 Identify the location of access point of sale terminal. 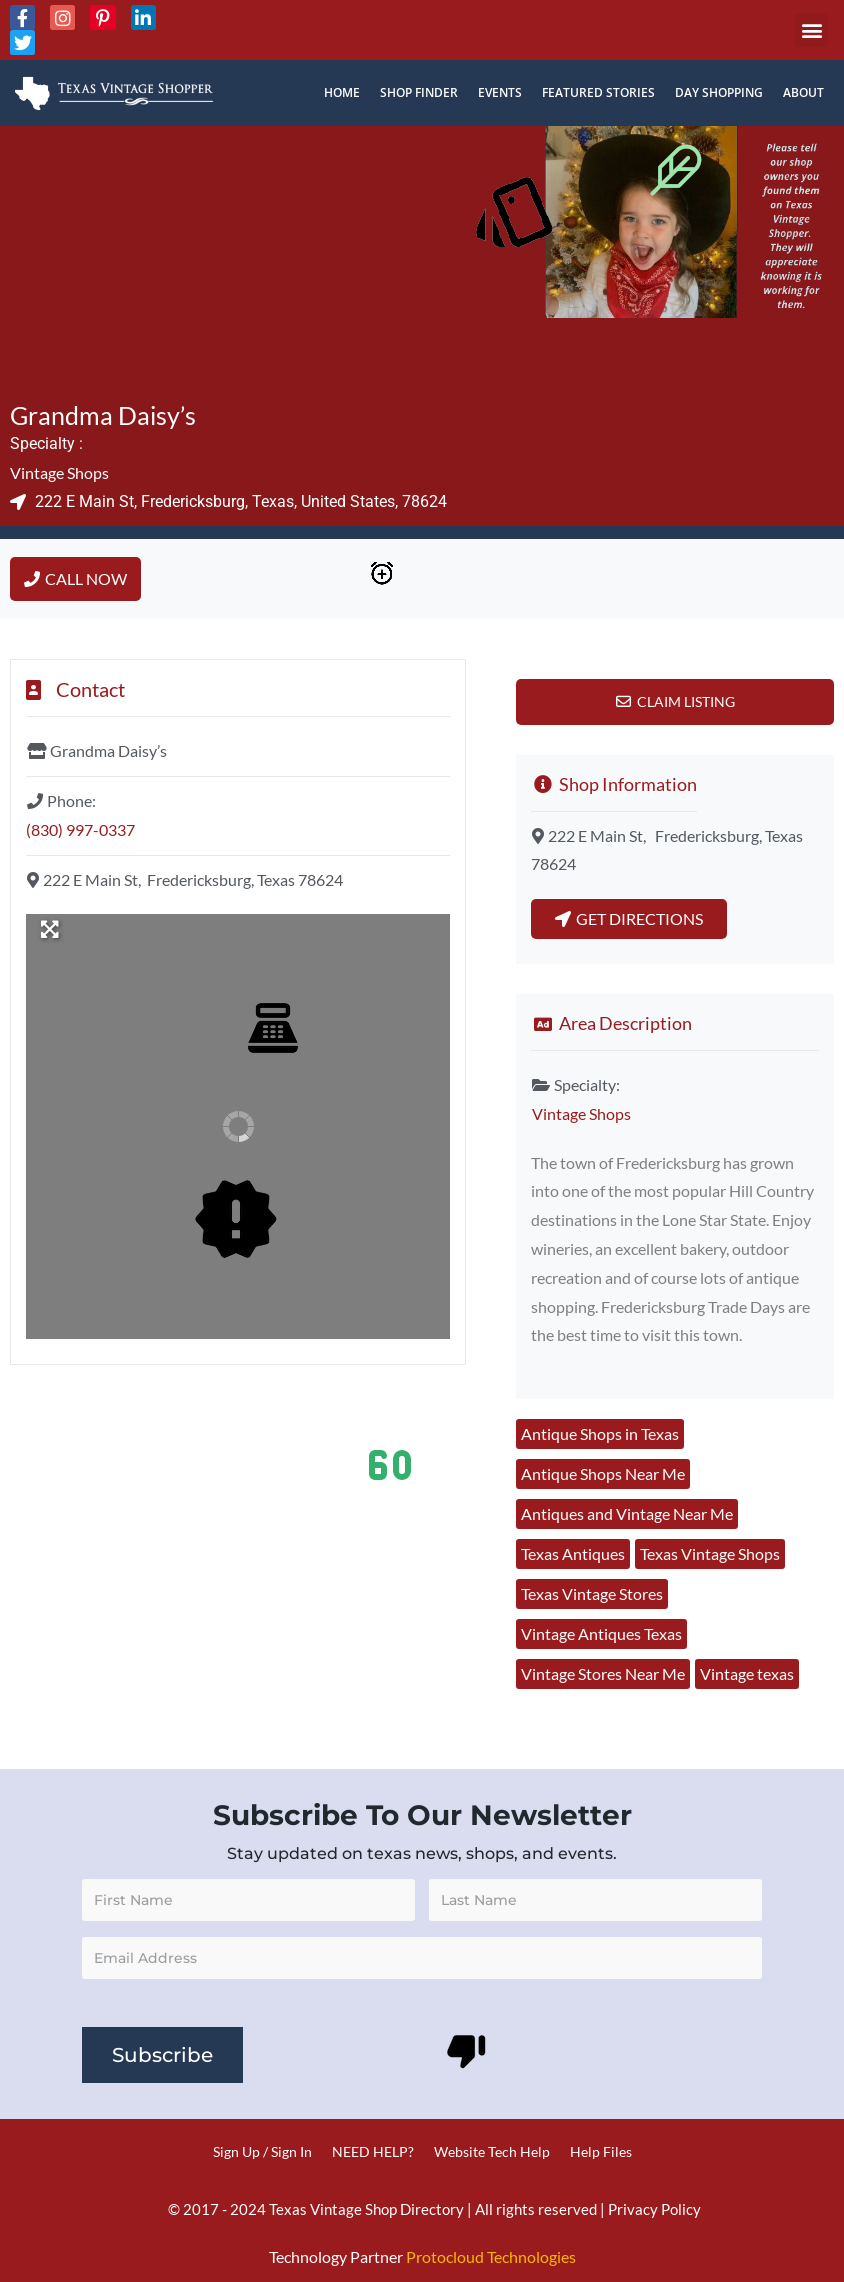
(273, 1028).